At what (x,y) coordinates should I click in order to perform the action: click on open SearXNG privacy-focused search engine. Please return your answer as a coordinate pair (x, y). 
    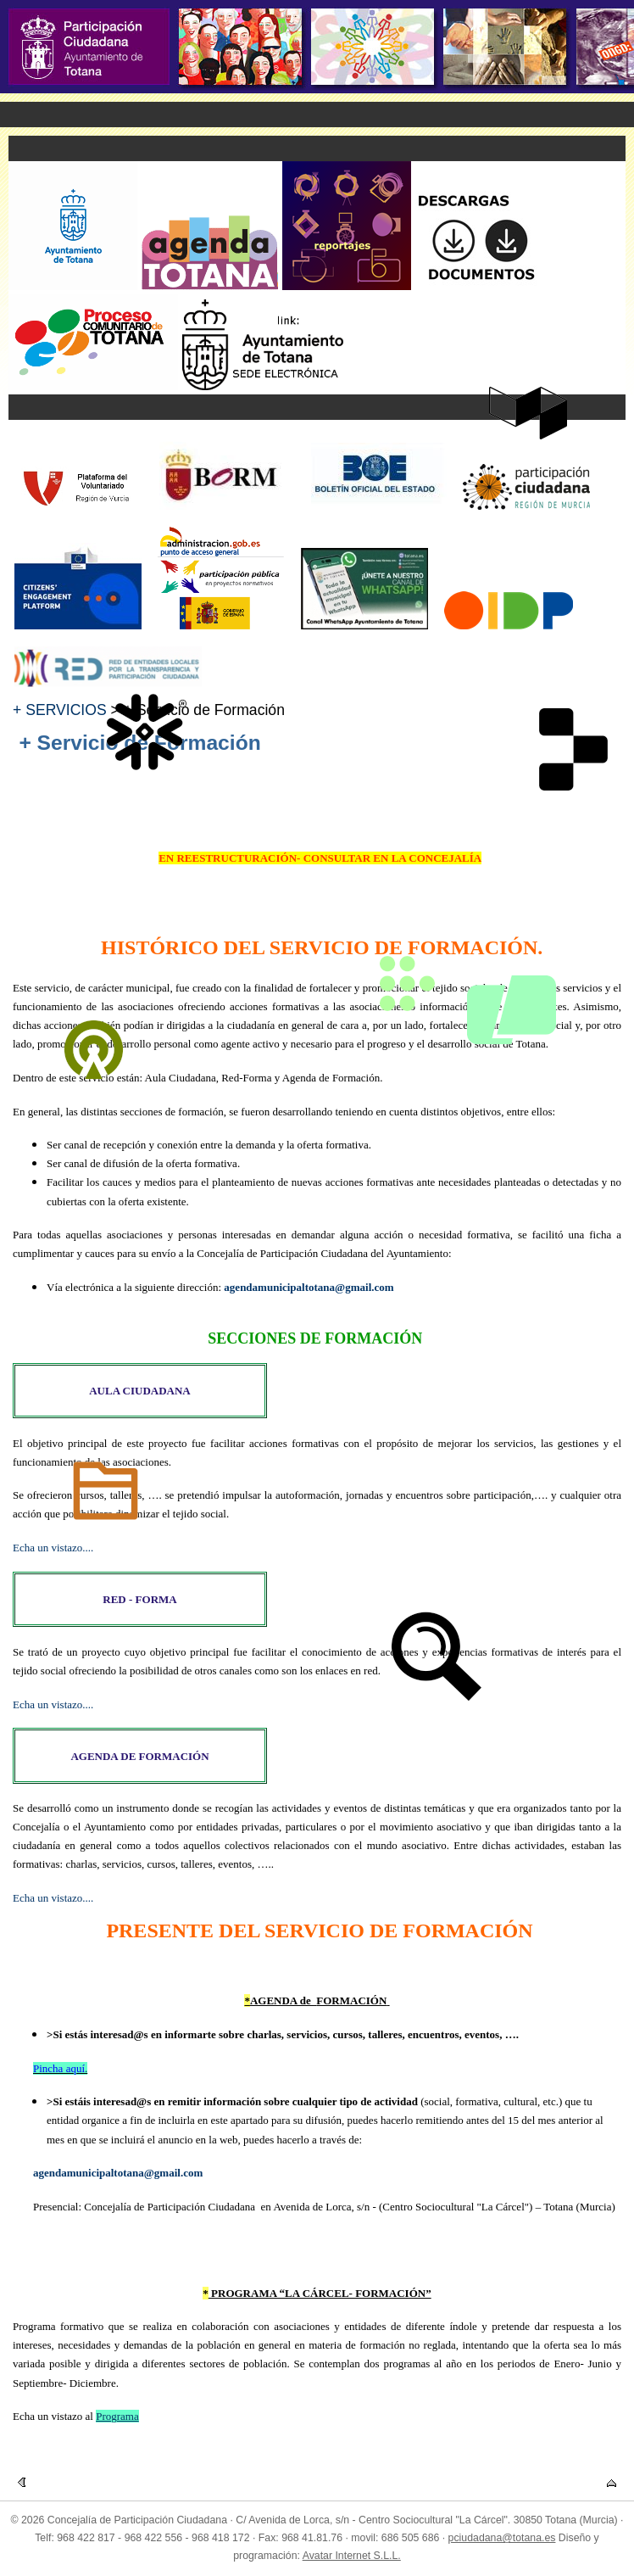
    Looking at the image, I should click on (437, 1657).